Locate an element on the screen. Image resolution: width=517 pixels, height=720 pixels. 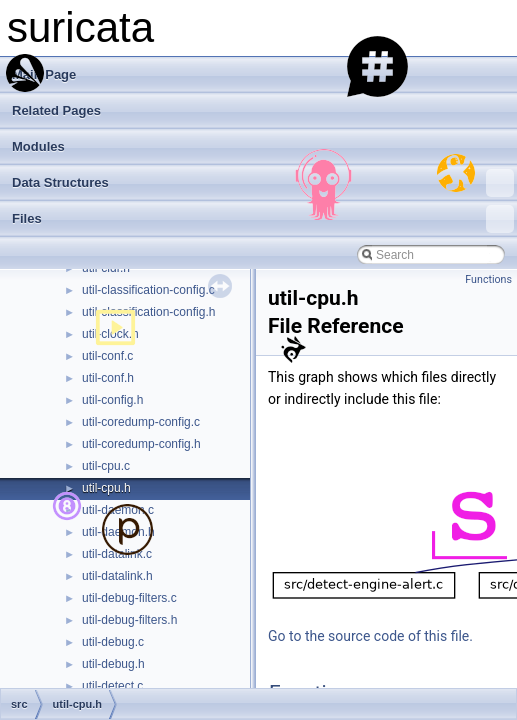
planet logo is located at coordinates (127, 529).